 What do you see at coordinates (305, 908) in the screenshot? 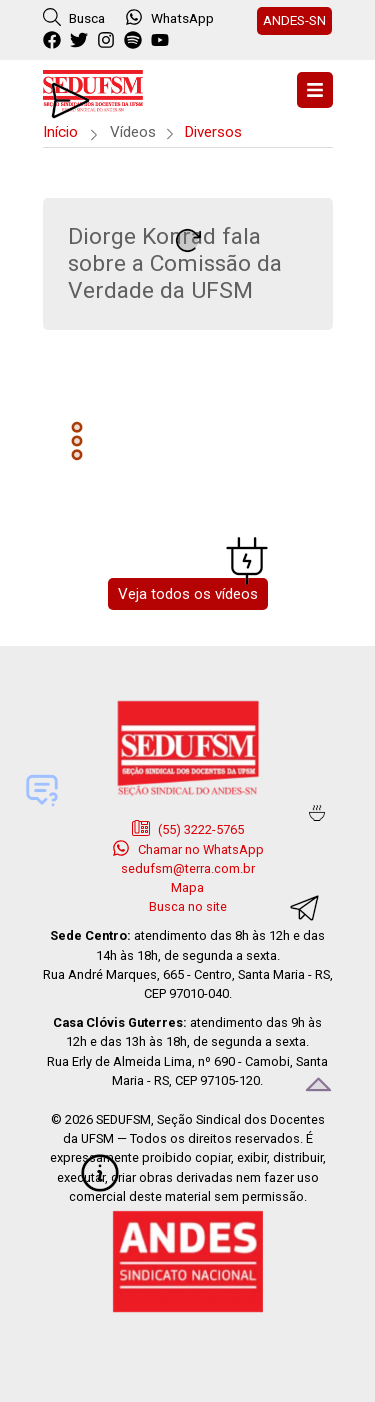
I see `open Telegram messaging app` at bounding box center [305, 908].